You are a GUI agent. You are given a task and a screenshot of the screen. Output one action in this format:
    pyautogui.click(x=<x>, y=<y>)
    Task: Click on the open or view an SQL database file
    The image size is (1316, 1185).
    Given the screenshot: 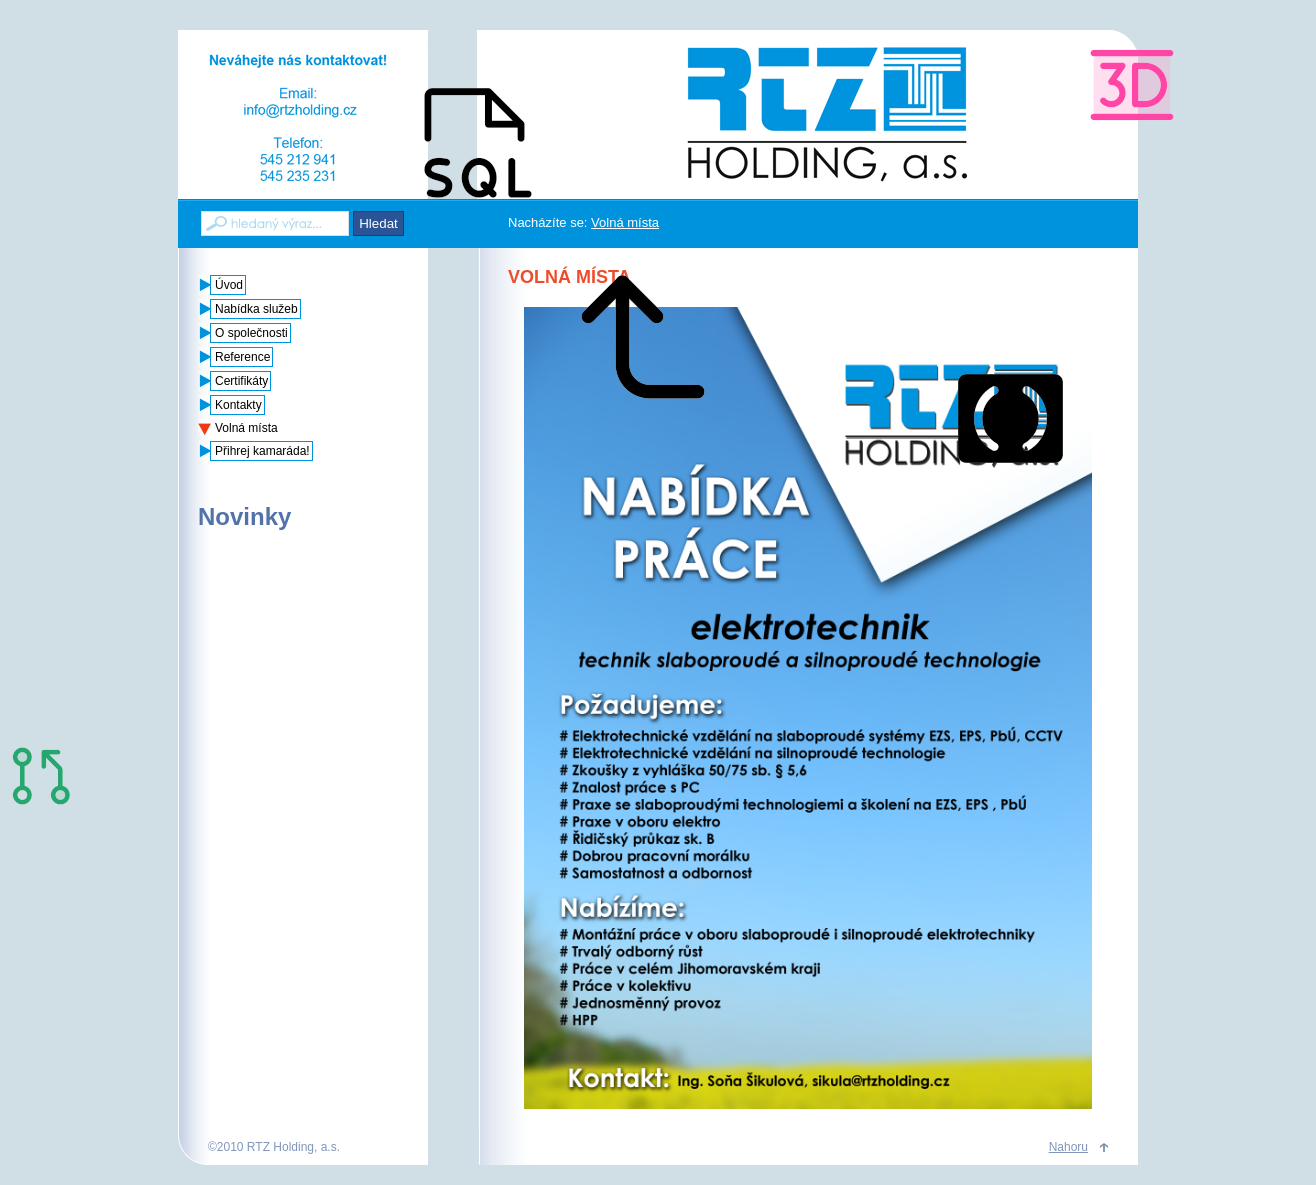 What is the action you would take?
    pyautogui.click(x=474, y=147)
    